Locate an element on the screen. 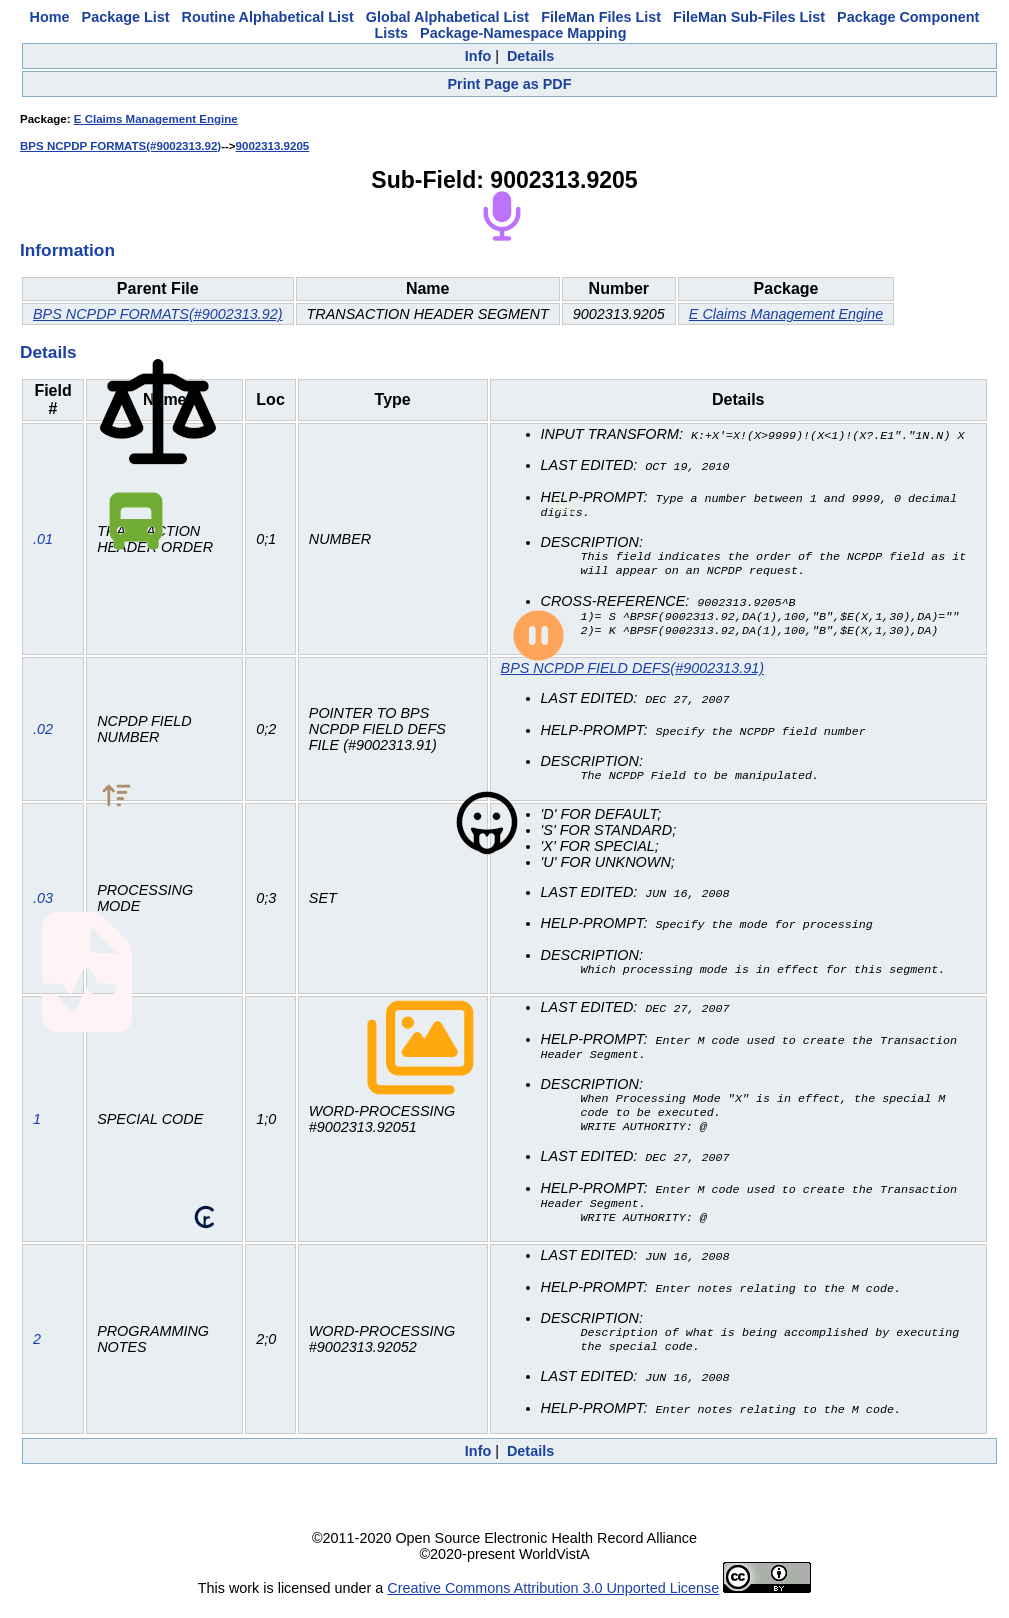 The width and height of the screenshot is (1009, 1618). indicates brazilian cruzeiro currency is located at coordinates (205, 1217).